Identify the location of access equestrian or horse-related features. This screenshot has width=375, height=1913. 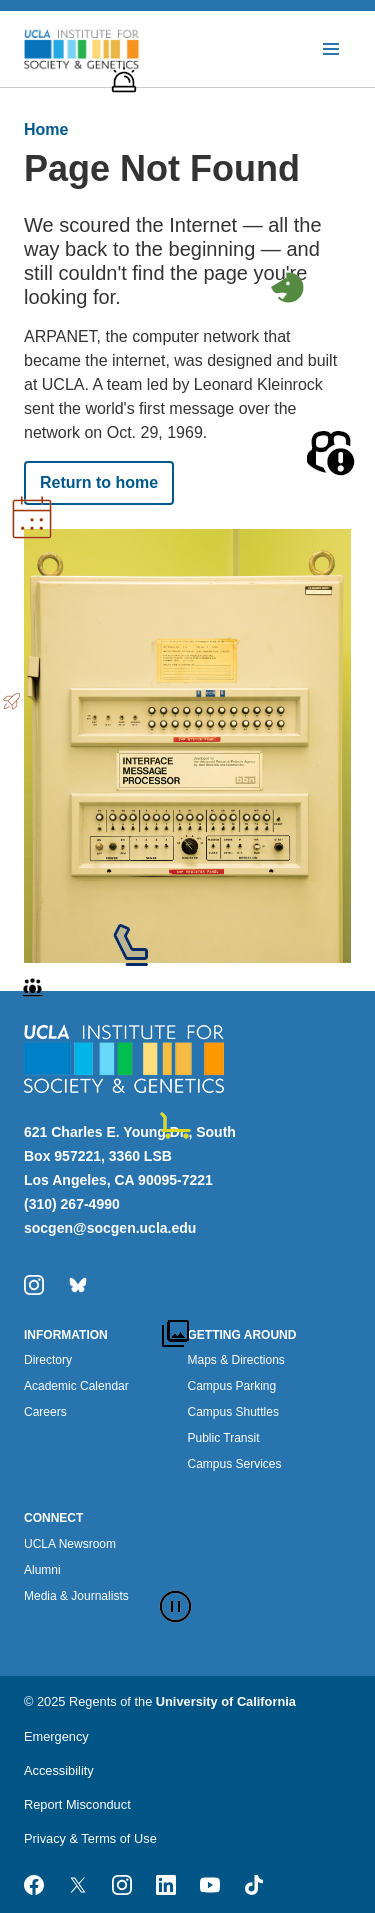
(288, 287).